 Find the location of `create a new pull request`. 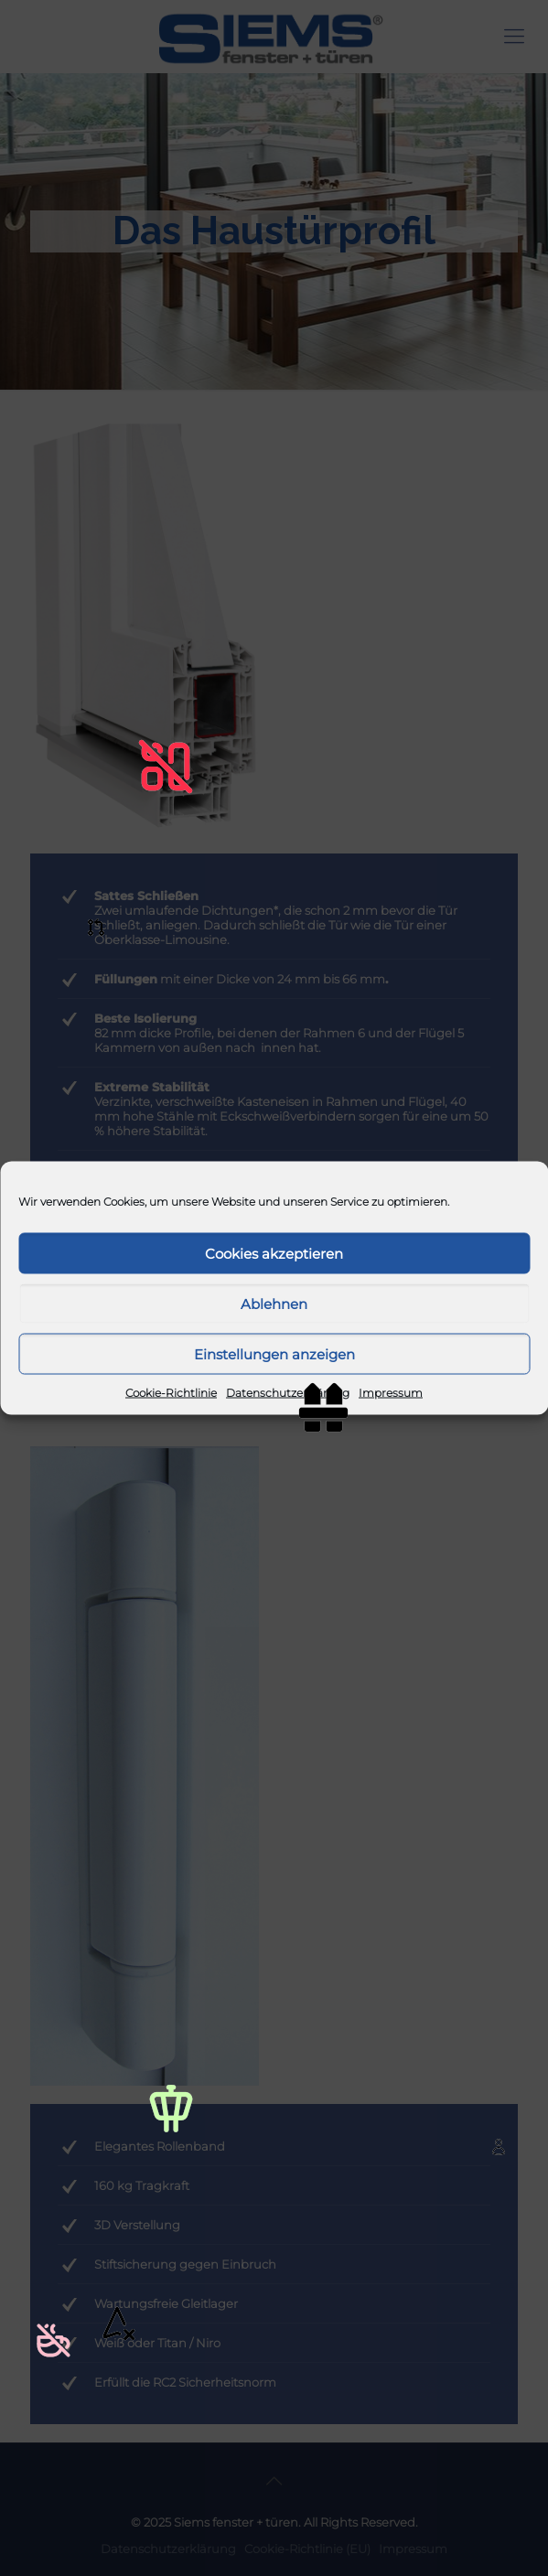

create a new pull request is located at coordinates (96, 928).